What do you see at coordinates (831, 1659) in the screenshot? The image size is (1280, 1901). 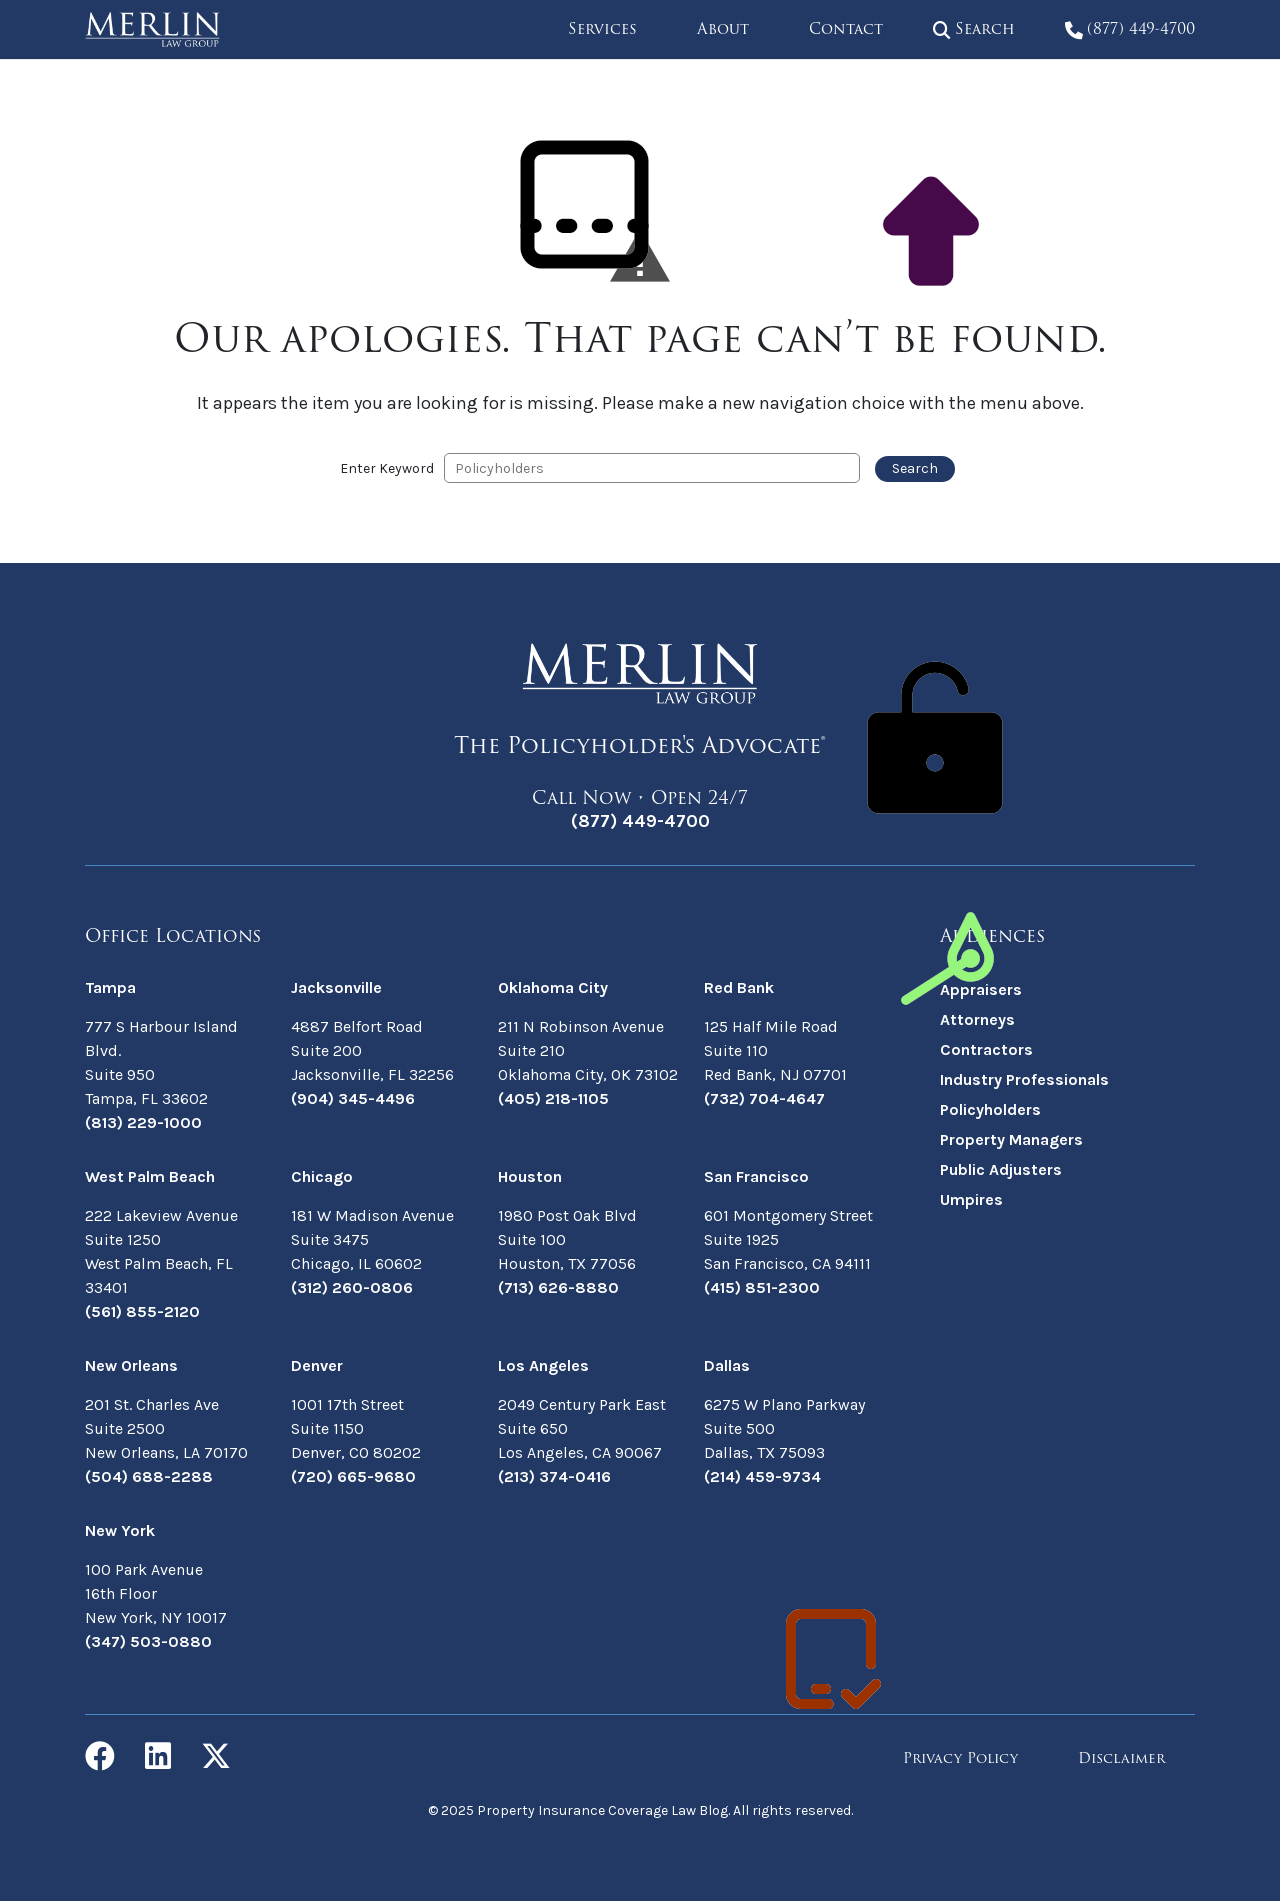 I see `ipad successfully connected or paired` at bounding box center [831, 1659].